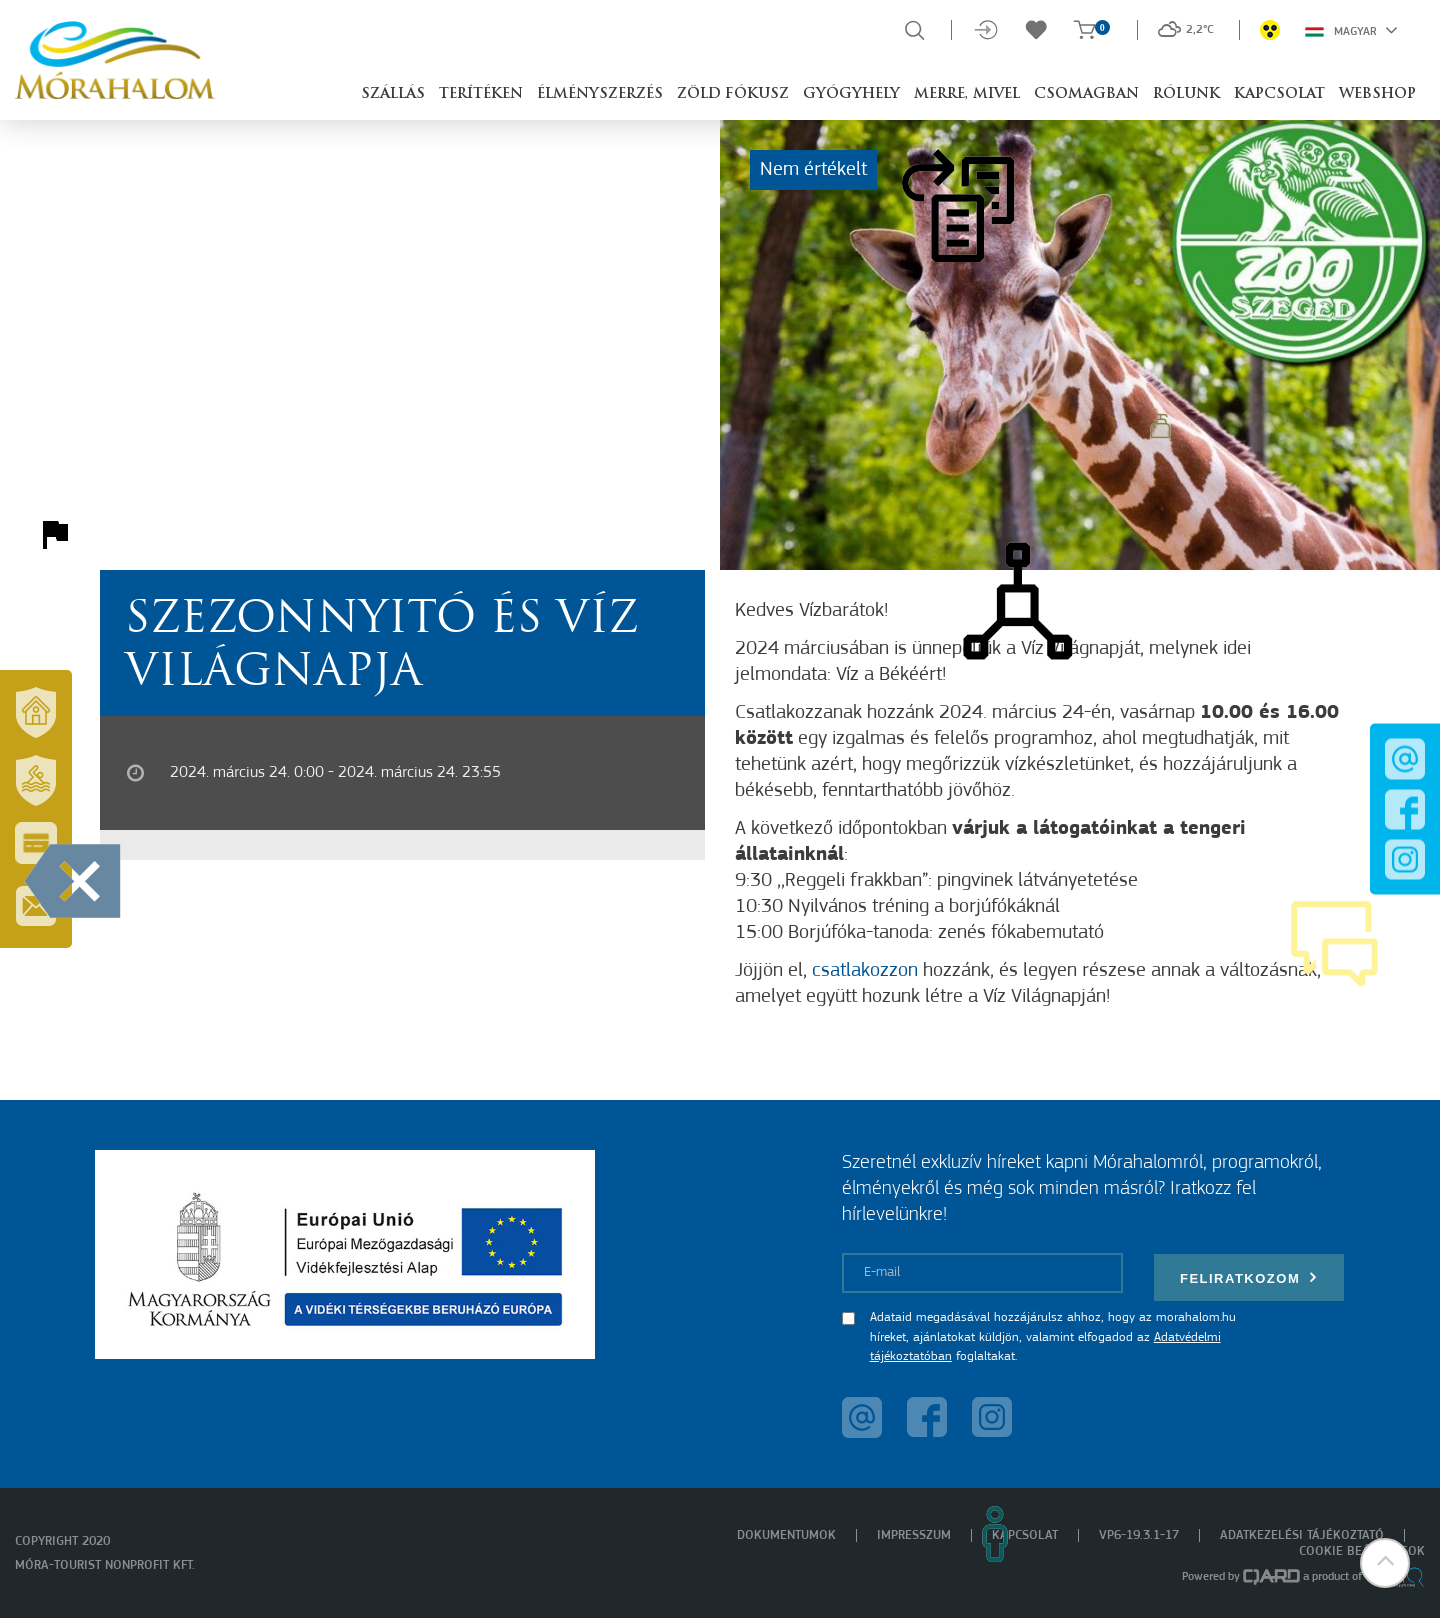 This screenshot has height=1618, width=1440. Describe the element at coordinates (958, 205) in the screenshot. I see `find all references to a symbol or variable` at that location.